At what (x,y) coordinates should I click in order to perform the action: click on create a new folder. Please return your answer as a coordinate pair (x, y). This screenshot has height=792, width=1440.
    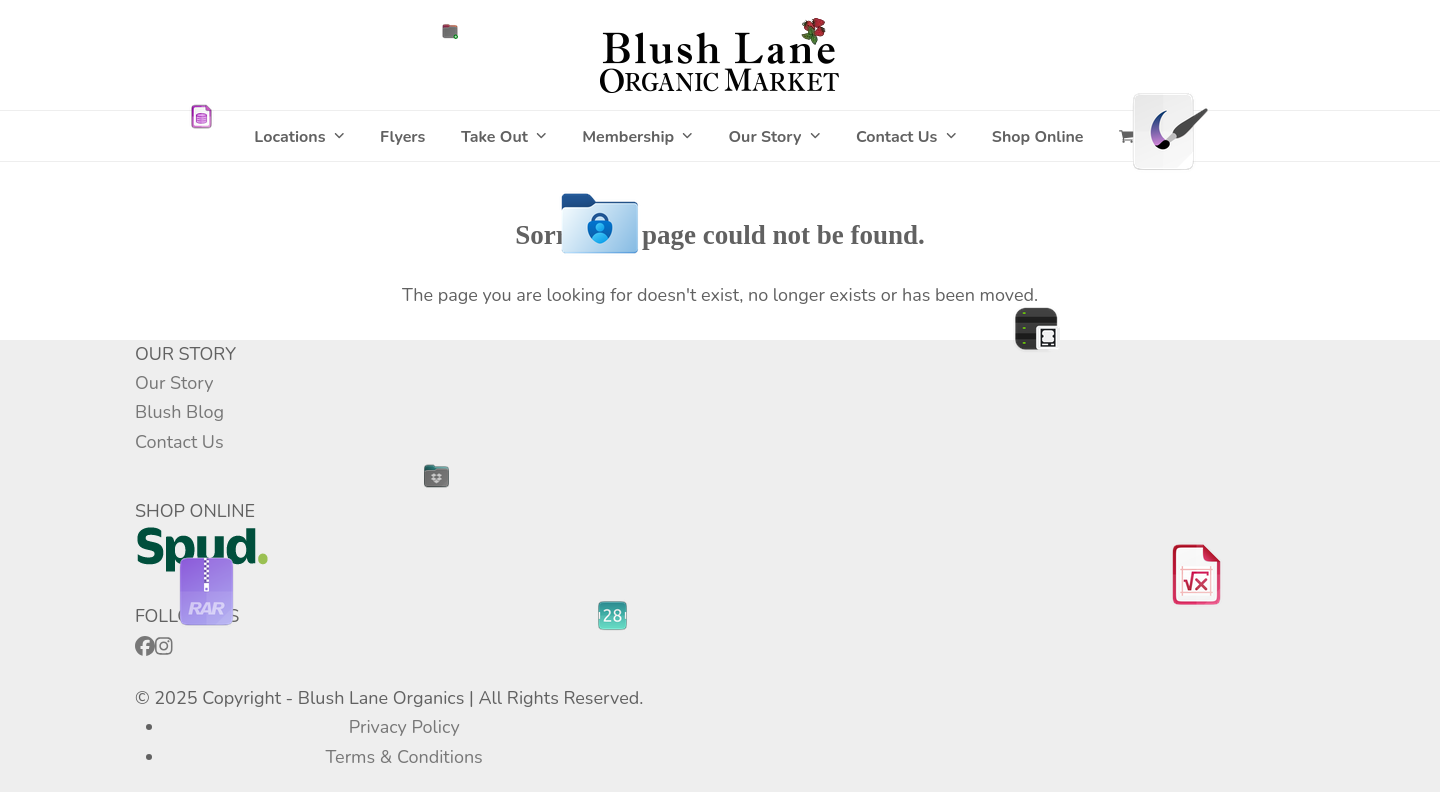
    Looking at the image, I should click on (450, 31).